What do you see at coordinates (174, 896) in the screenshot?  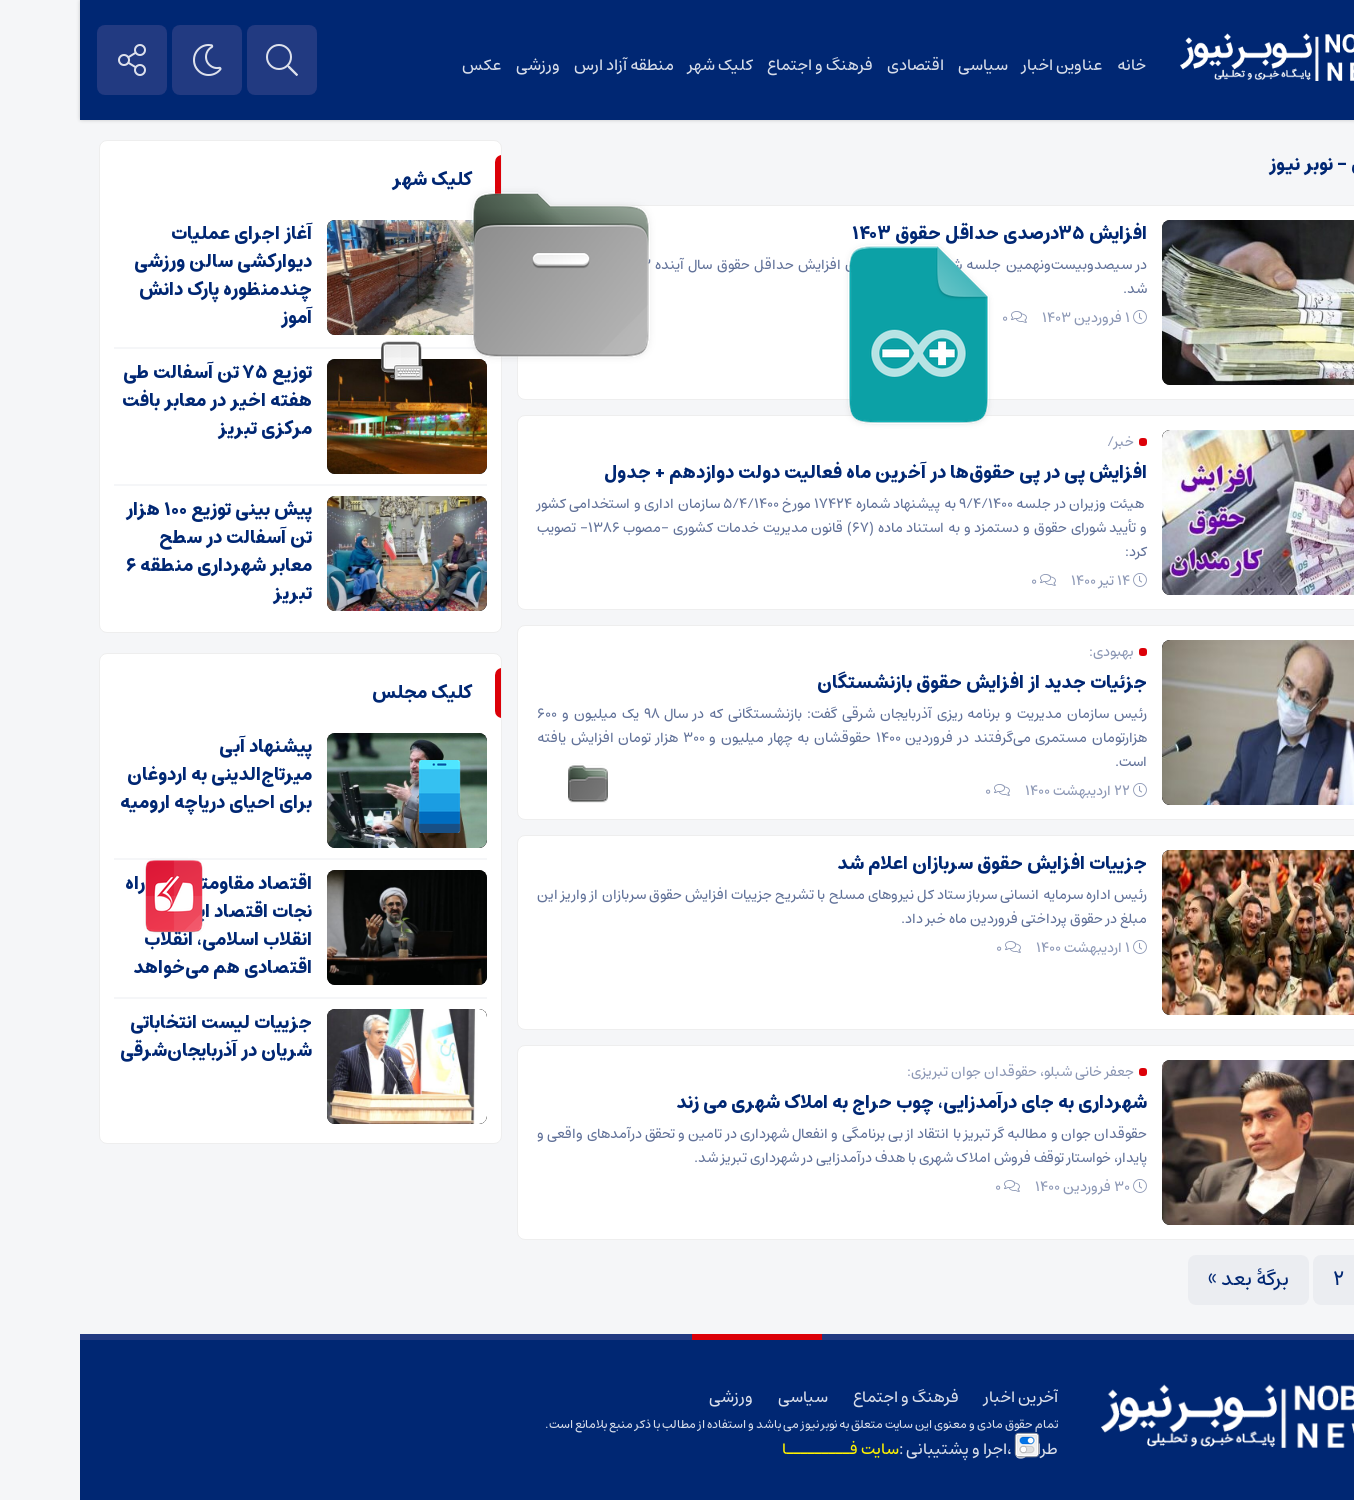 I see `an EPS image file type indicator` at bounding box center [174, 896].